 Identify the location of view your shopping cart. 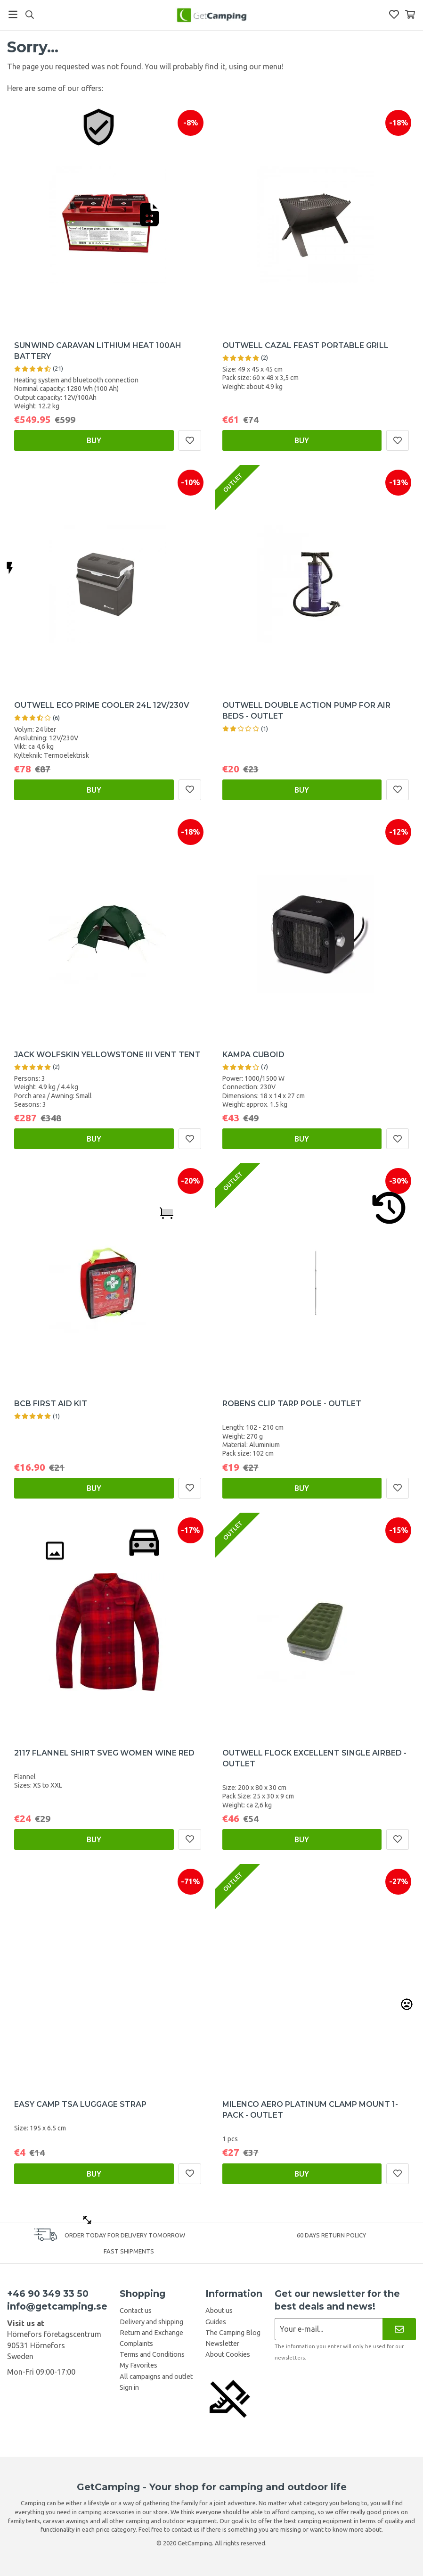
(166, 1212).